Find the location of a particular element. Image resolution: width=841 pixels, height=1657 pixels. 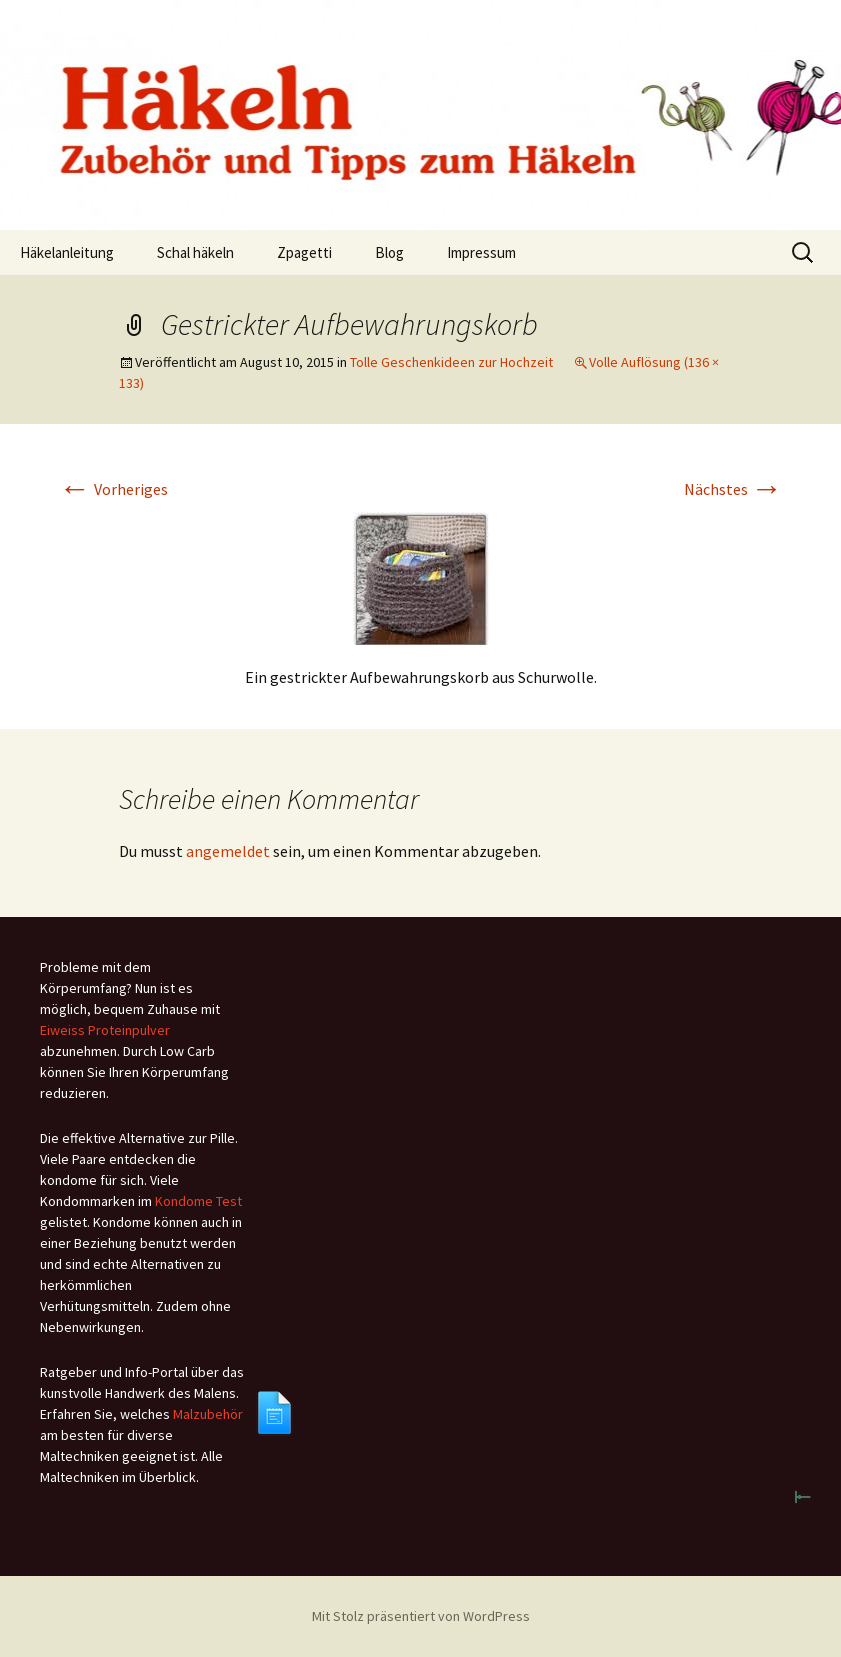

open a DjVu format image file is located at coordinates (274, 1413).